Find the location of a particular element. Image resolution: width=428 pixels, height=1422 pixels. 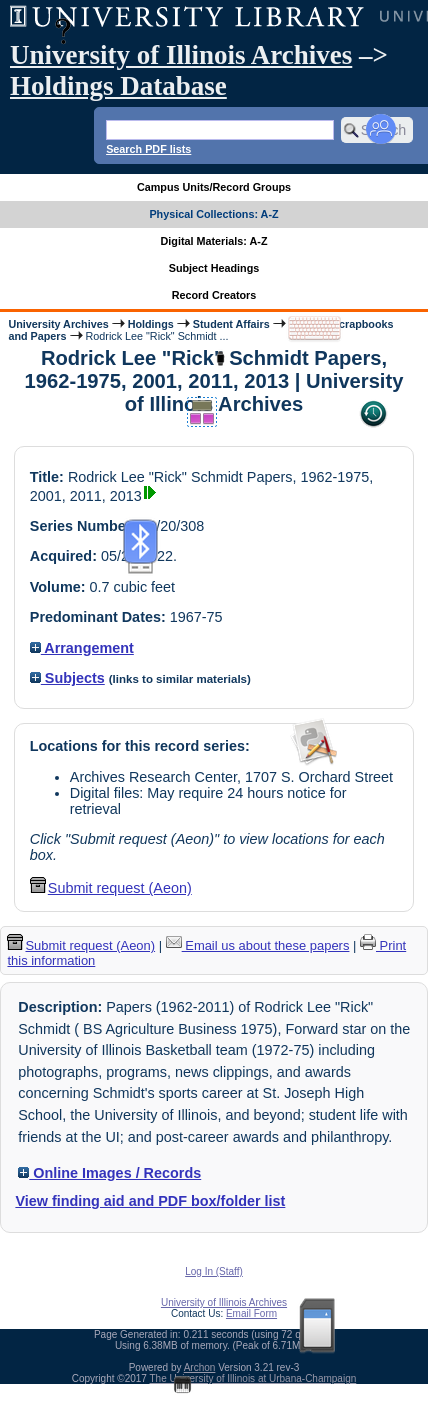

bluetooth keyboard connected is located at coordinates (314, 328).